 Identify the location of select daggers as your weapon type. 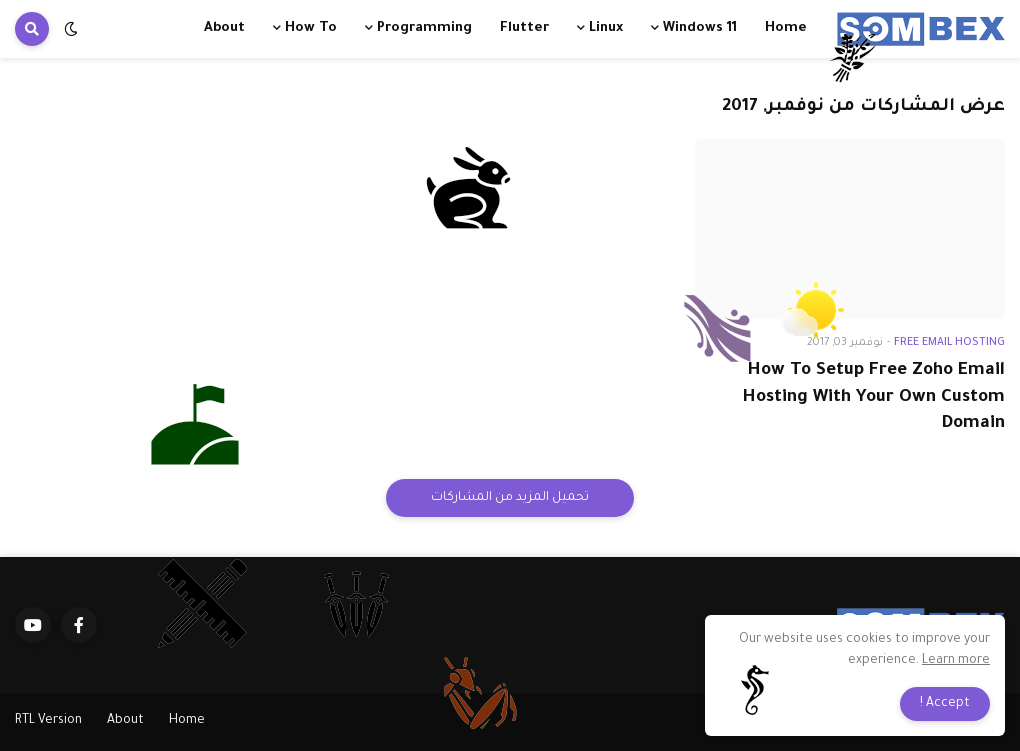
(356, 604).